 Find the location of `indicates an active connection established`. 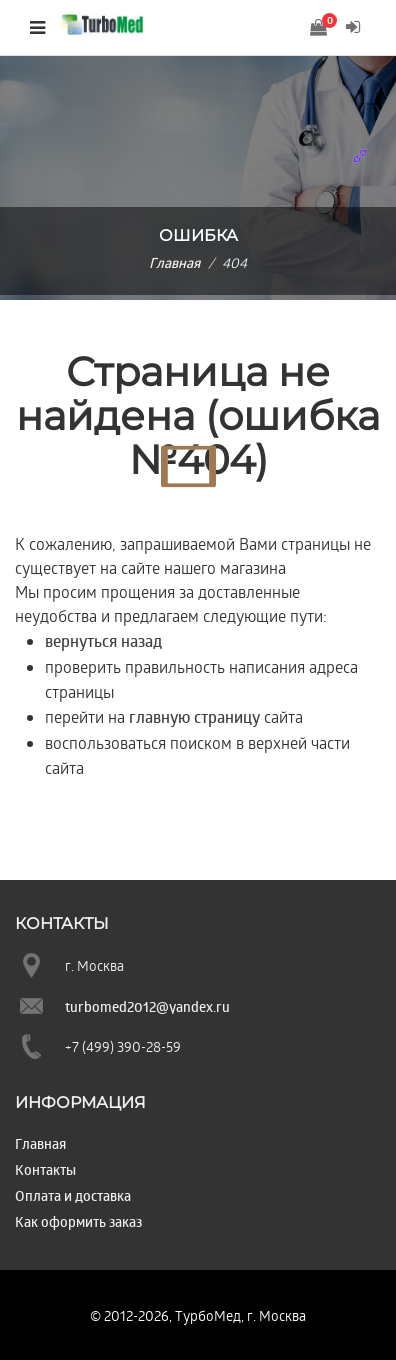

indicates an active connection established is located at coordinates (360, 156).